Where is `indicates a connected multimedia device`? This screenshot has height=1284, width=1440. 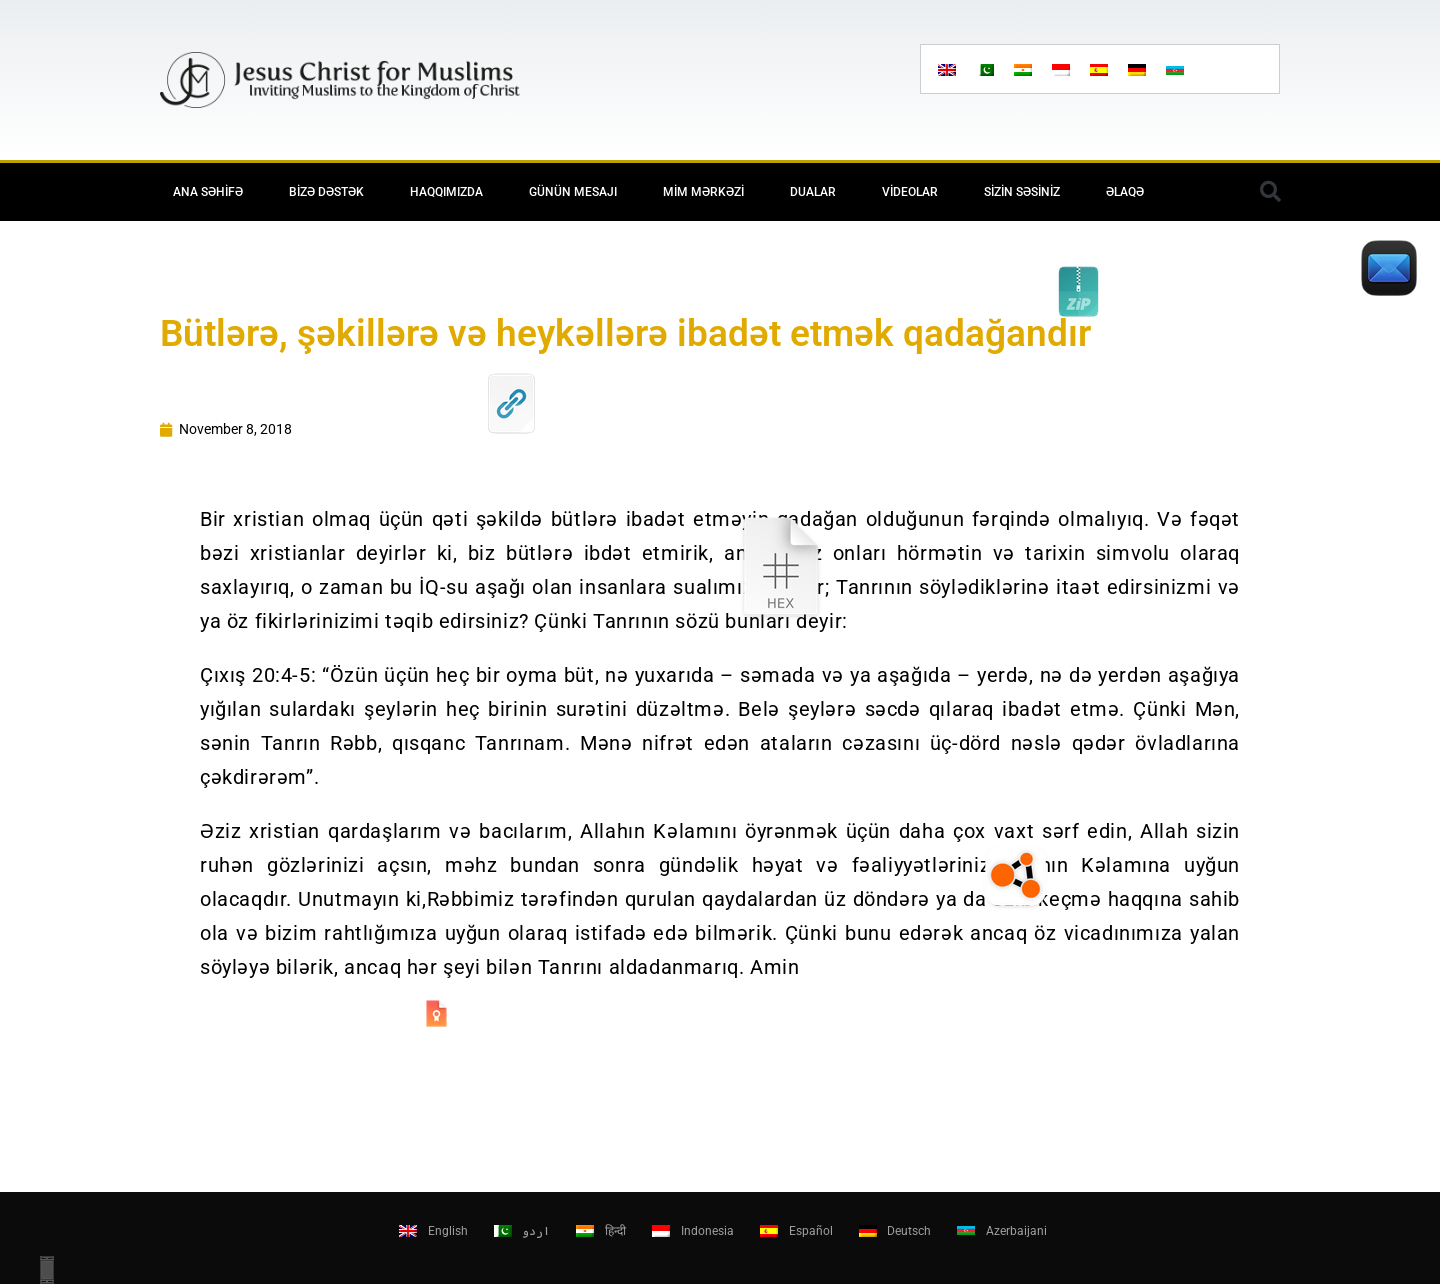
indicates a connected multimedia device is located at coordinates (47, 1270).